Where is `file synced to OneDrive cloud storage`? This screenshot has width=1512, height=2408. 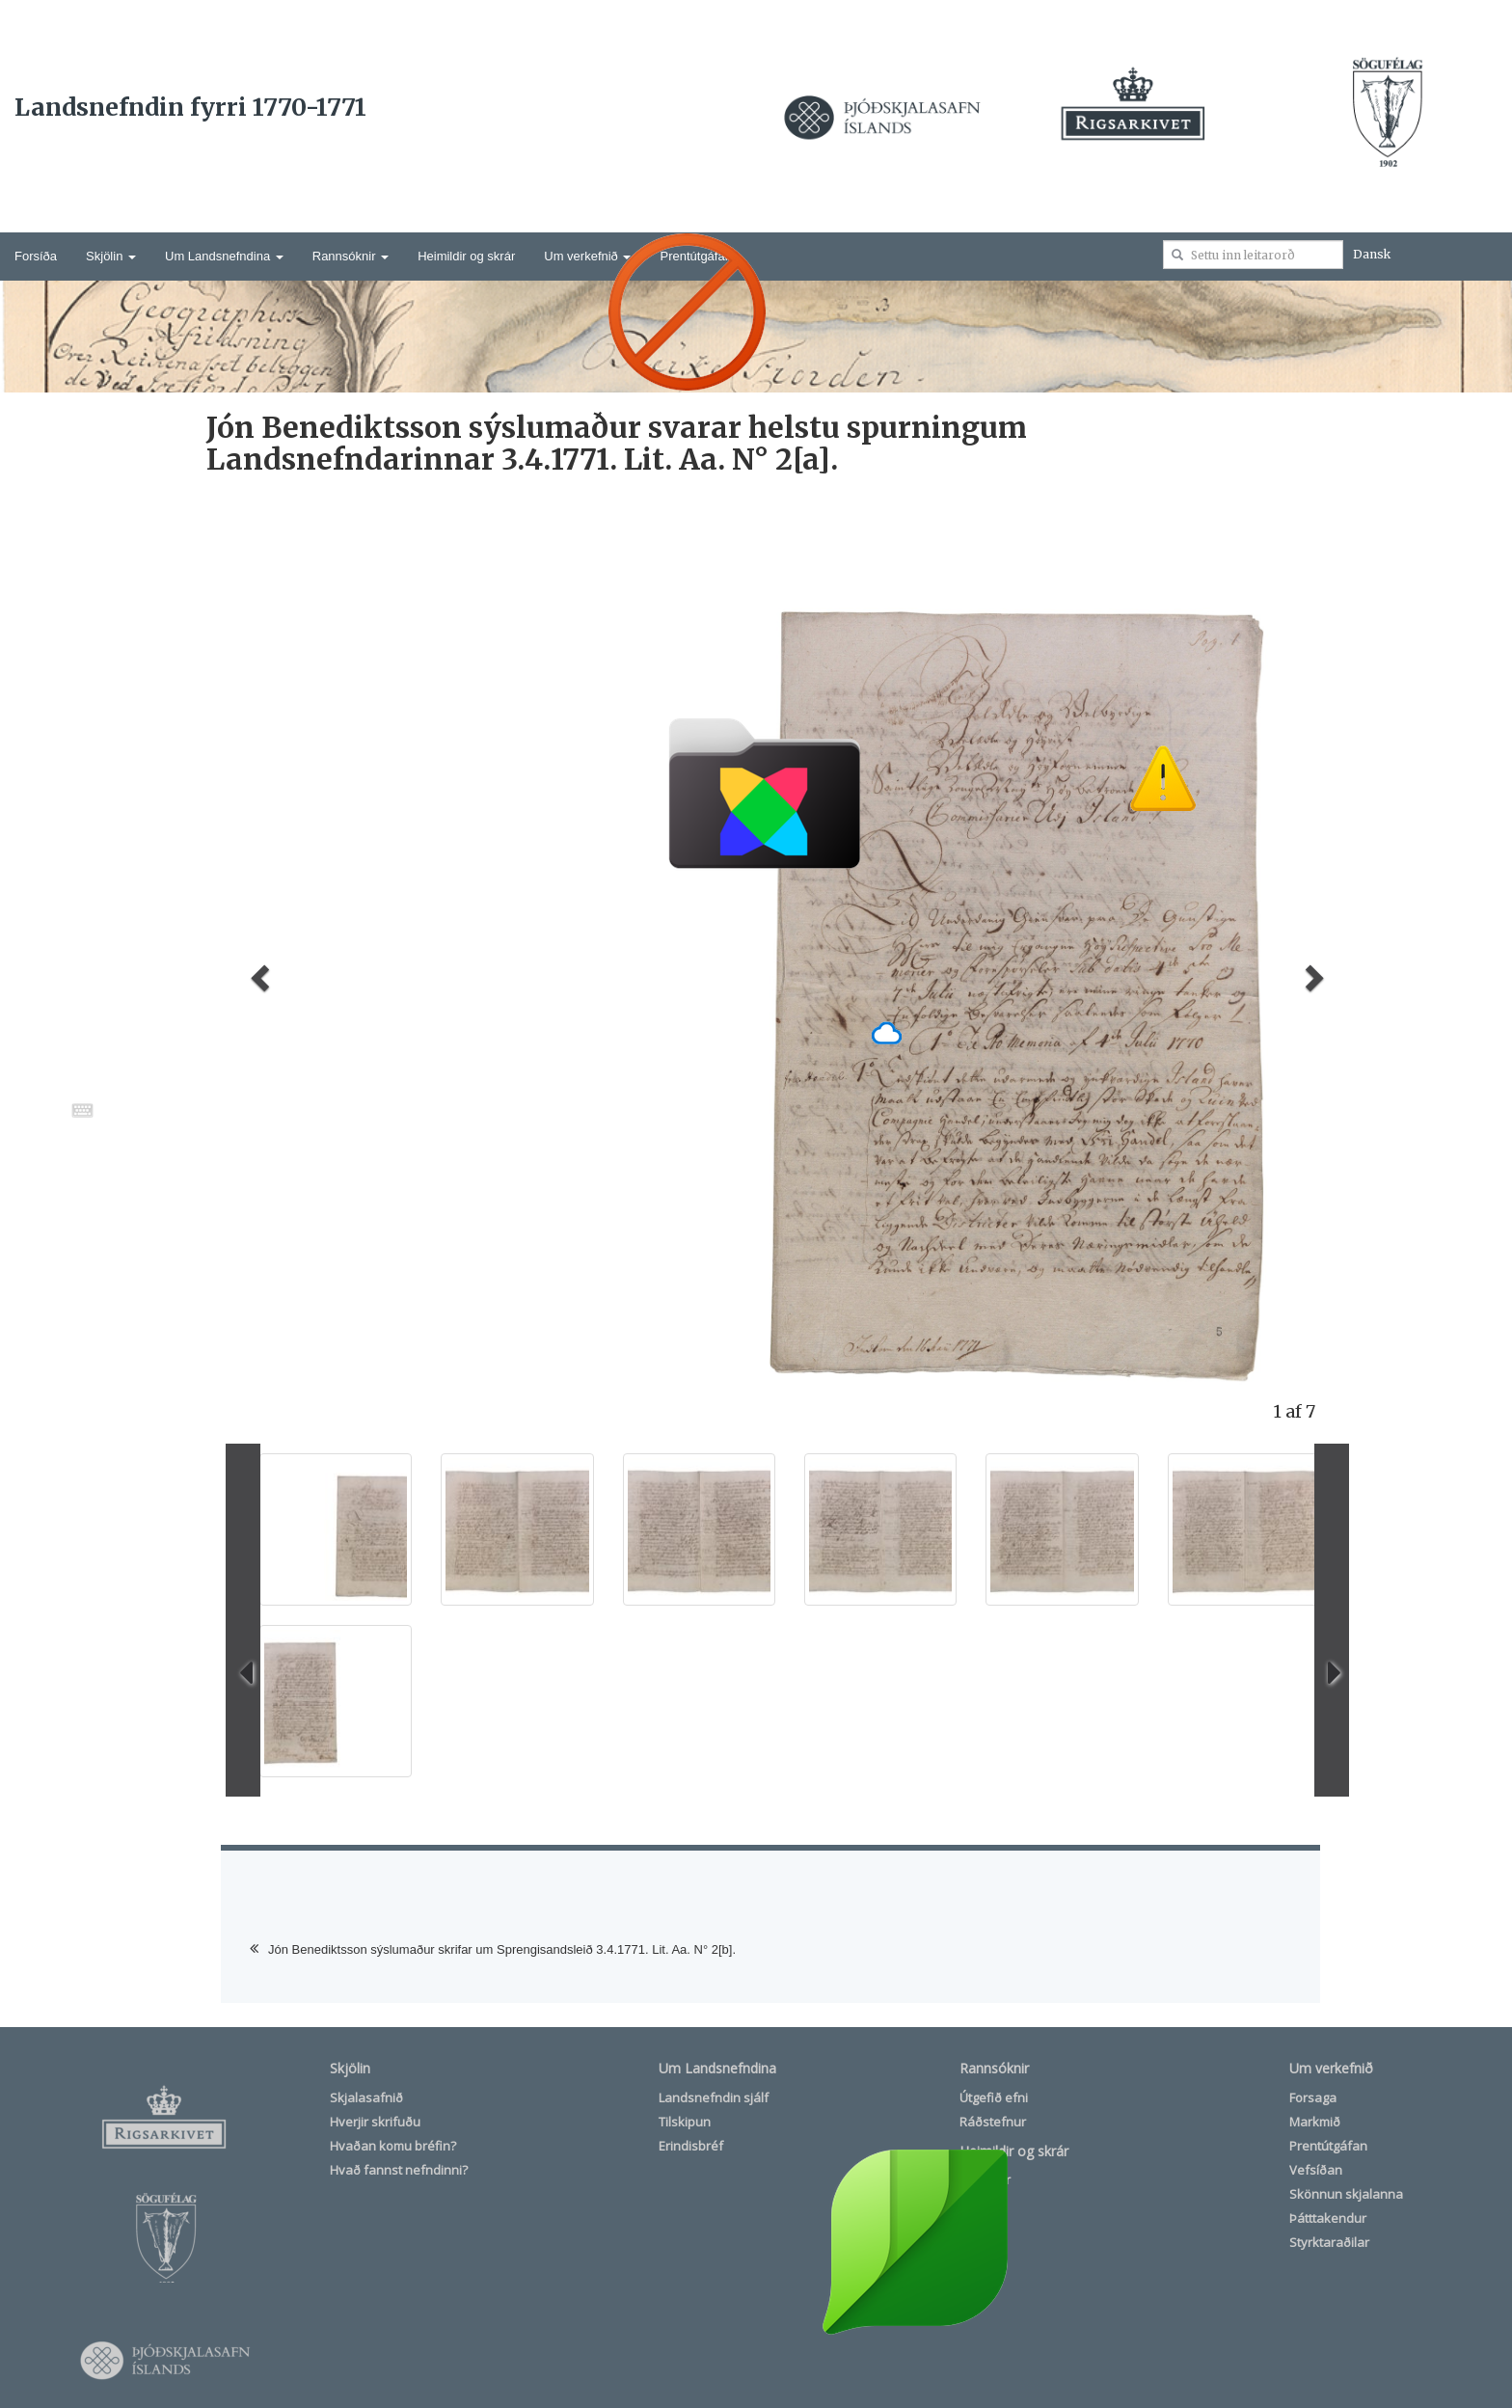
file synced to OneDrive cloud storage is located at coordinates (886, 1034).